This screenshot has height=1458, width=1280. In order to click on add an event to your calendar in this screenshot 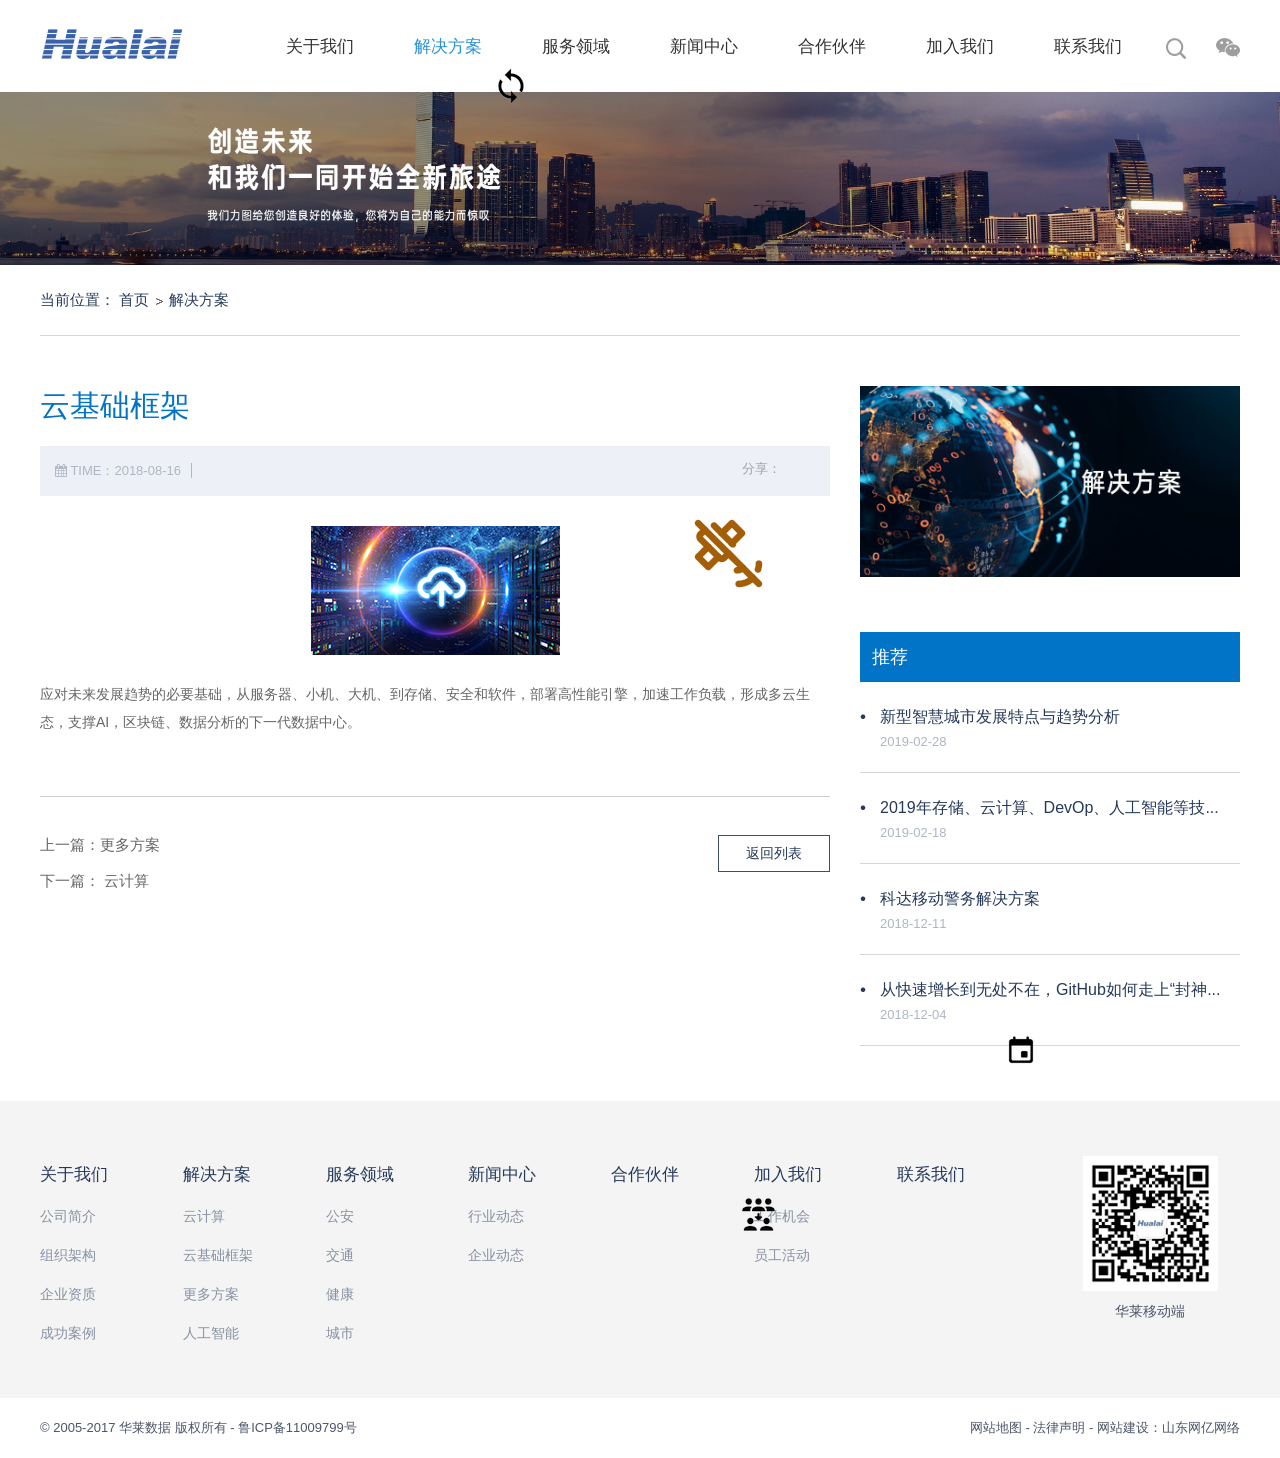, I will do `click(1021, 1051)`.